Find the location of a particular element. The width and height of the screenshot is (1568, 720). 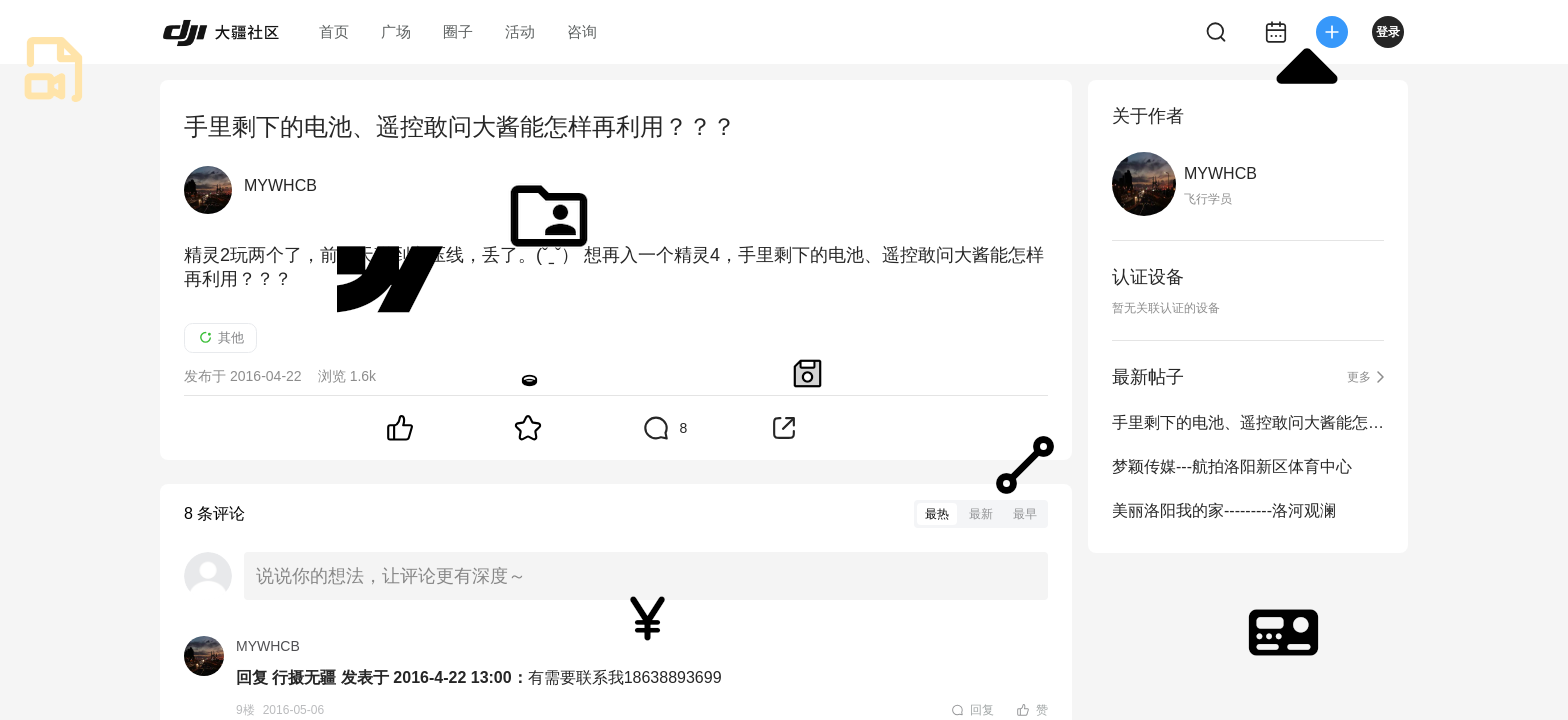

access shared folders is located at coordinates (549, 216).